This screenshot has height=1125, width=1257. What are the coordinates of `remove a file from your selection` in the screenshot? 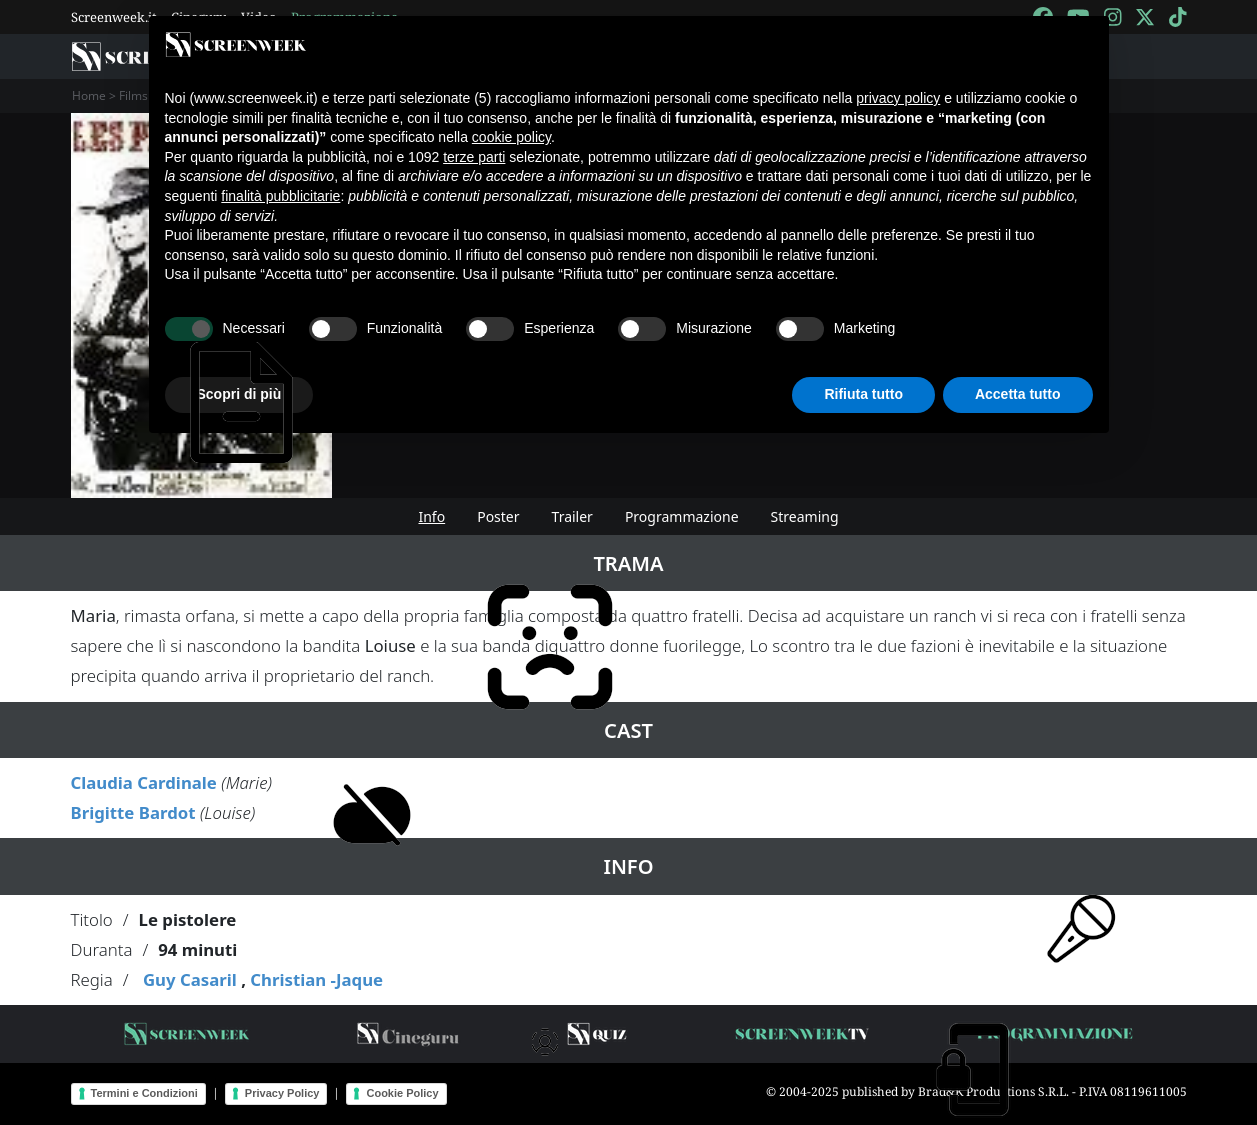 It's located at (241, 402).